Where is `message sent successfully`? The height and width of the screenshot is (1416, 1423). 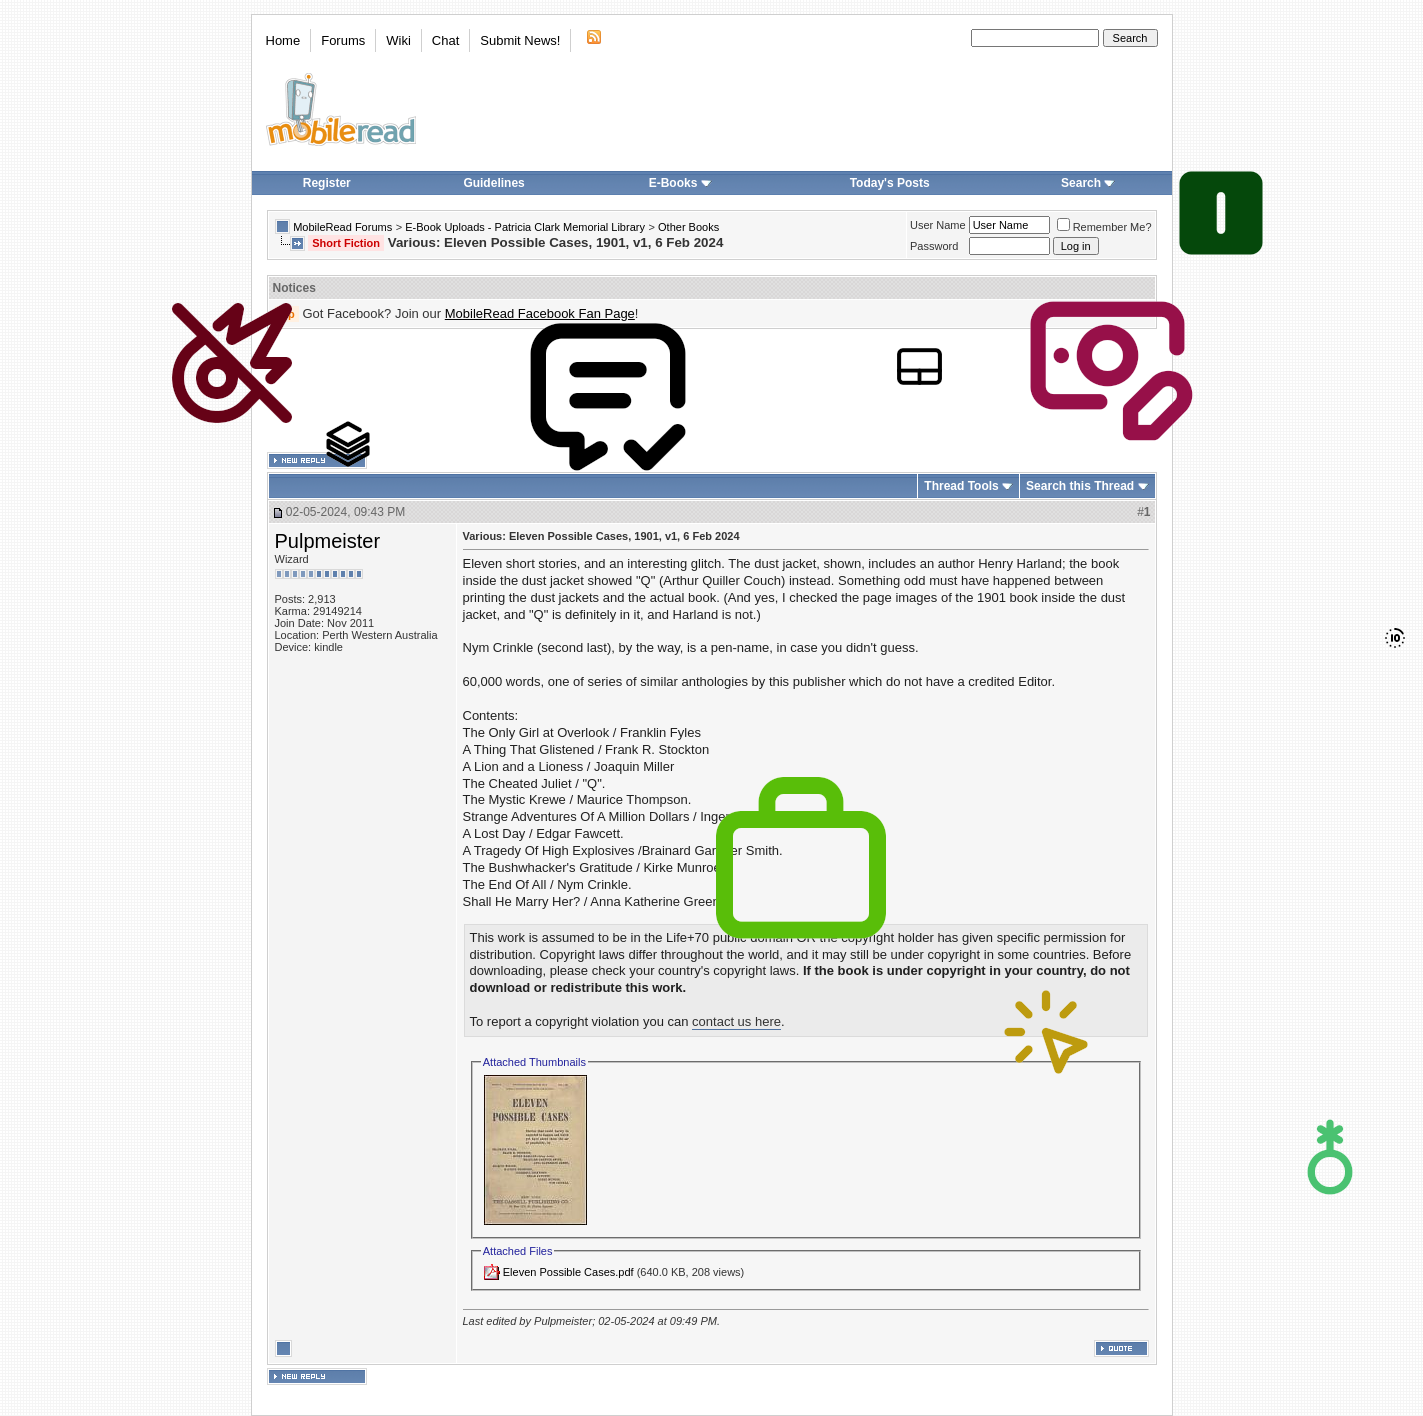
message sent successfully is located at coordinates (608, 393).